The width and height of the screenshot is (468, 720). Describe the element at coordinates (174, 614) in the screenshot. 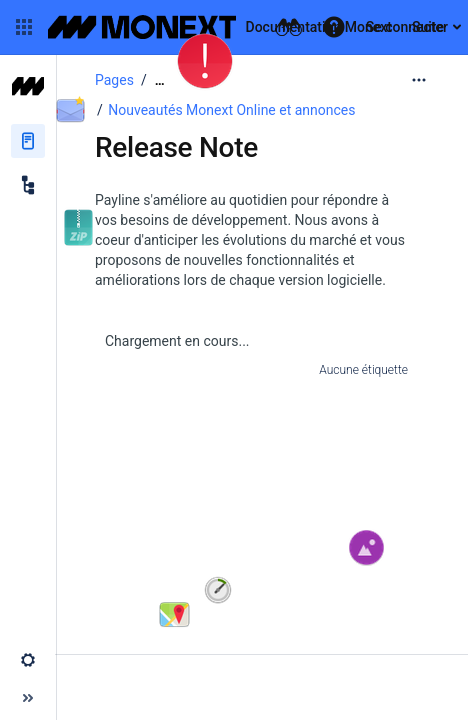

I see `open gnome maps application` at that location.